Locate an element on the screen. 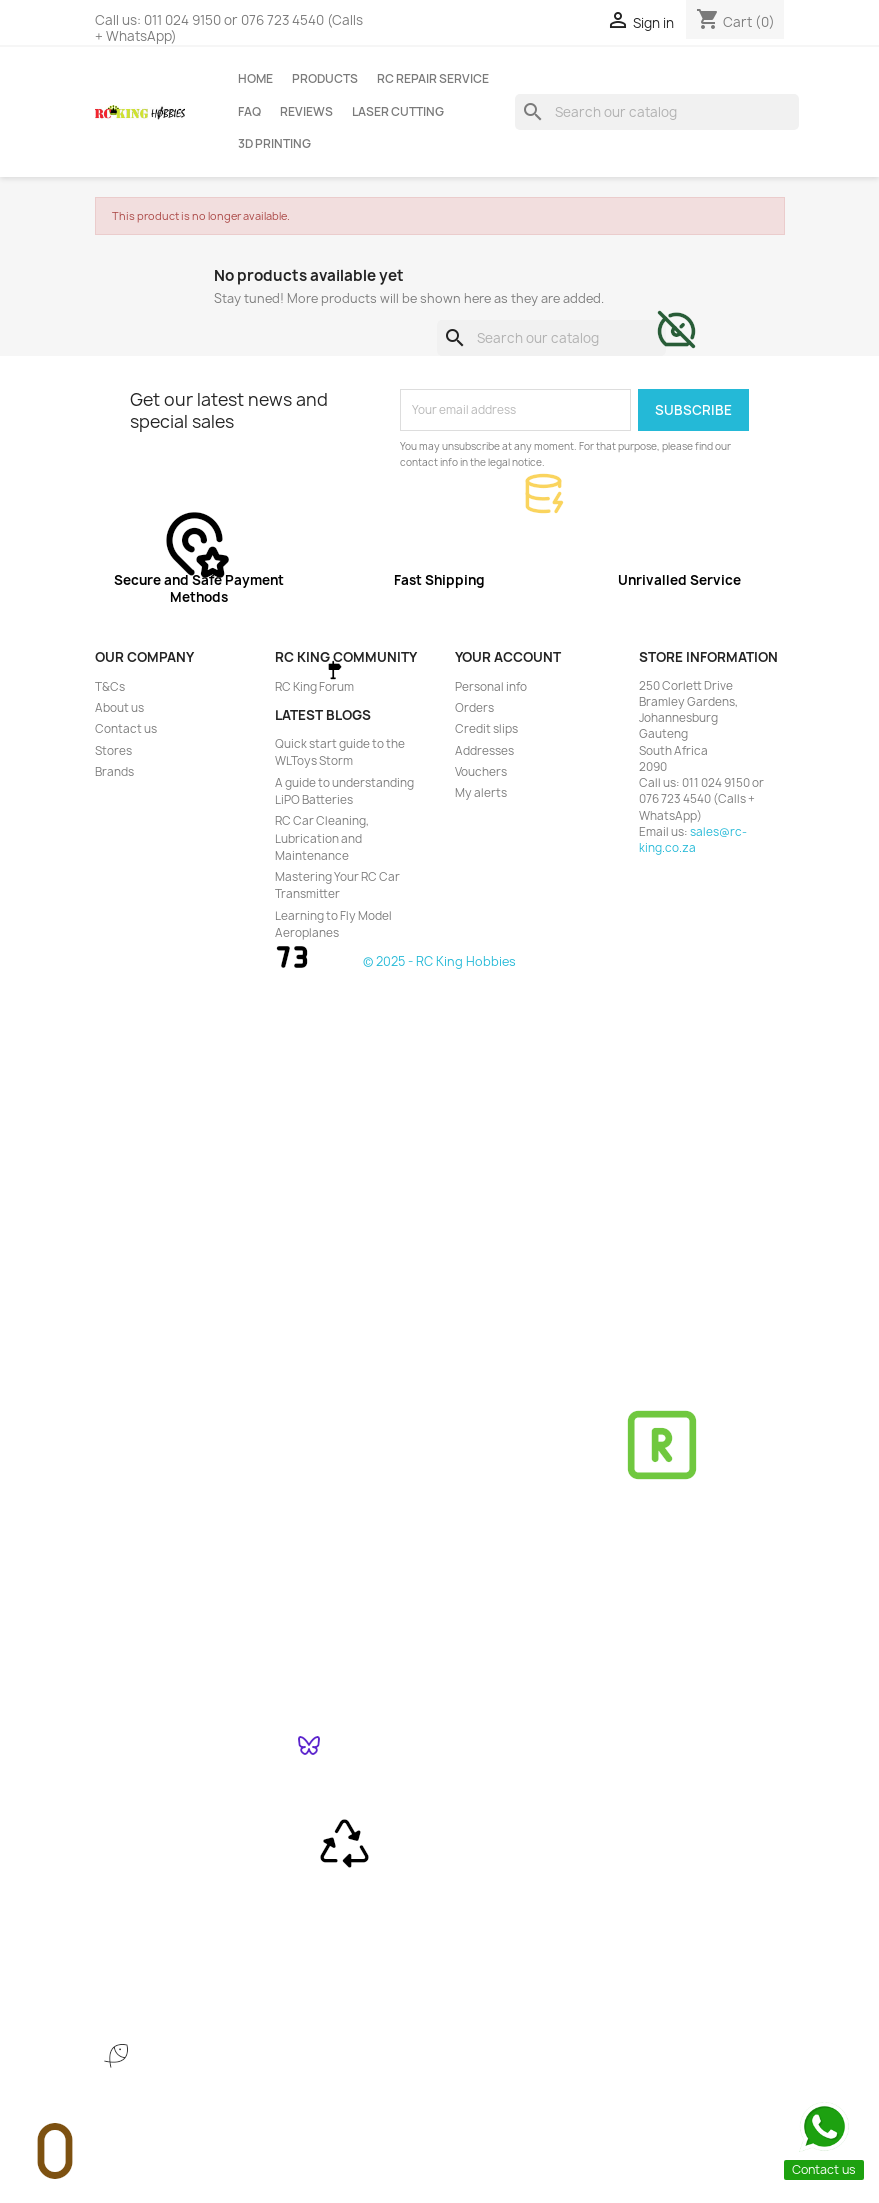 Image resolution: width=879 pixels, height=2203 pixels. mark a location as favorite is located at coordinates (194, 543).